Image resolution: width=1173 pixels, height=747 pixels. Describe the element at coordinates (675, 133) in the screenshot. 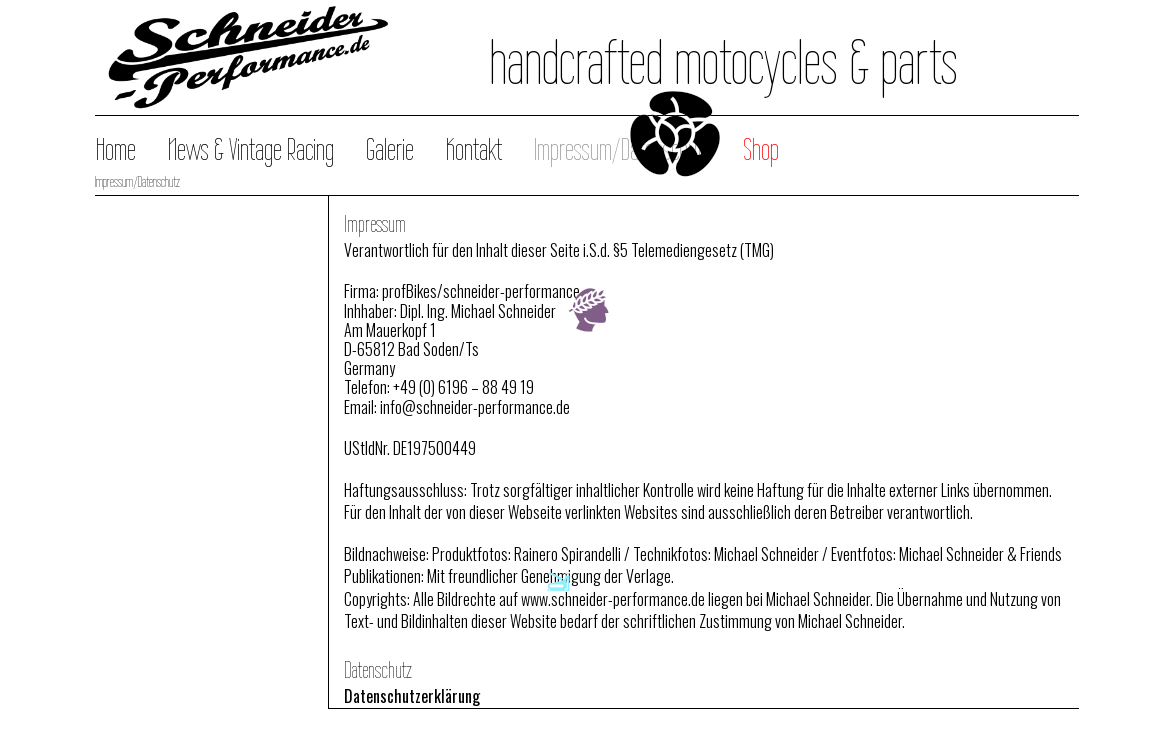

I see `select viola flower in a game inventory` at that location.